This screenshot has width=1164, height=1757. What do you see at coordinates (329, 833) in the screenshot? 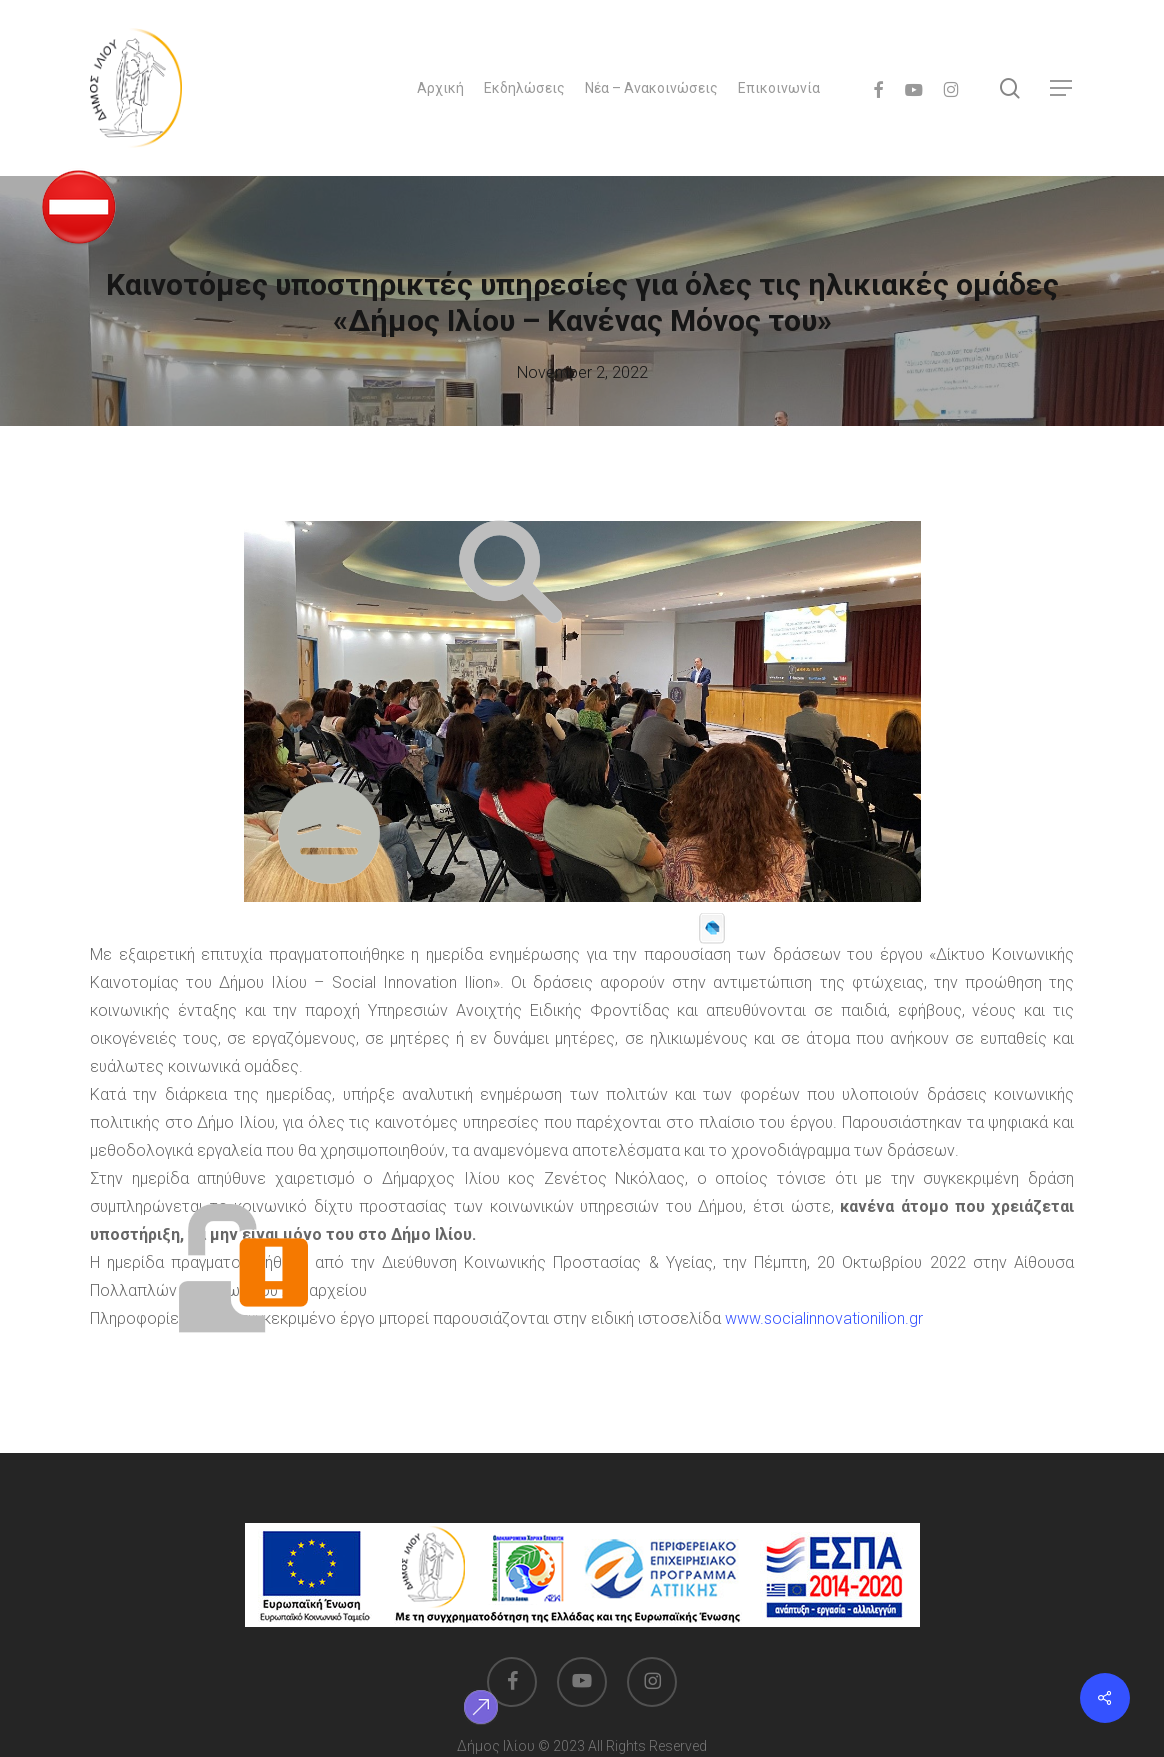
I see `indicates user is tired or exhausted` at bounding box center [329, 833].